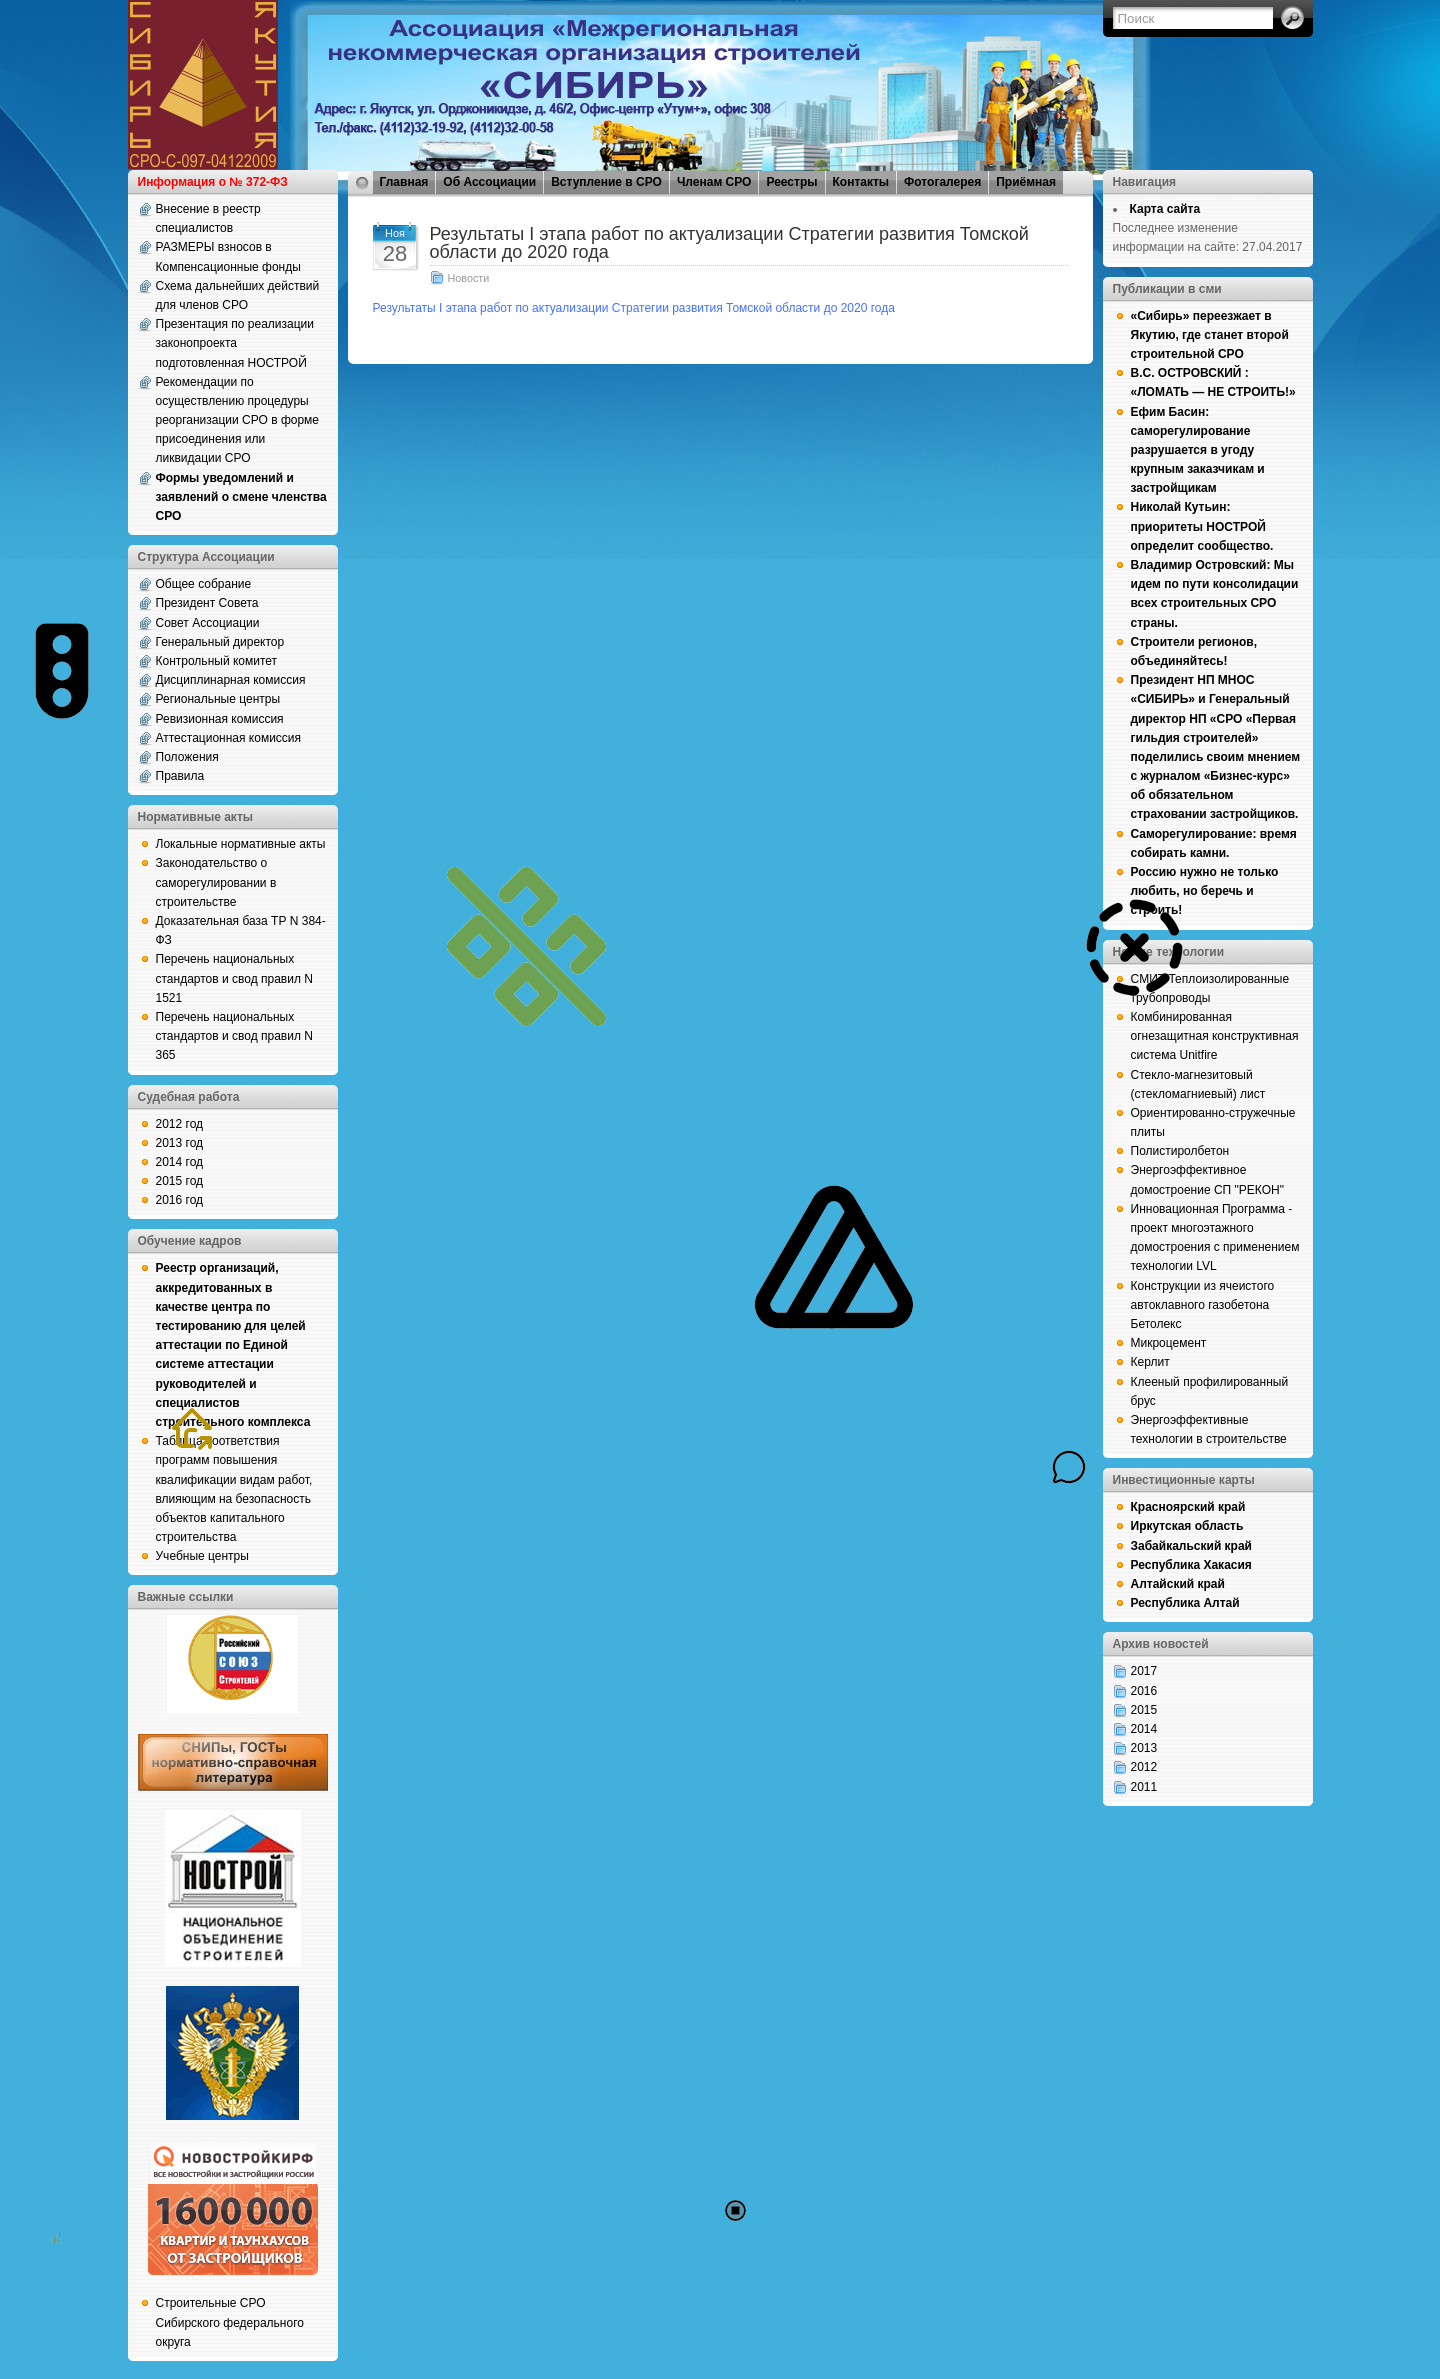 The width and height of the screenshot is (1440, 2379). I want to click on cancel a pending or in-progress action, so click(1134, 947).